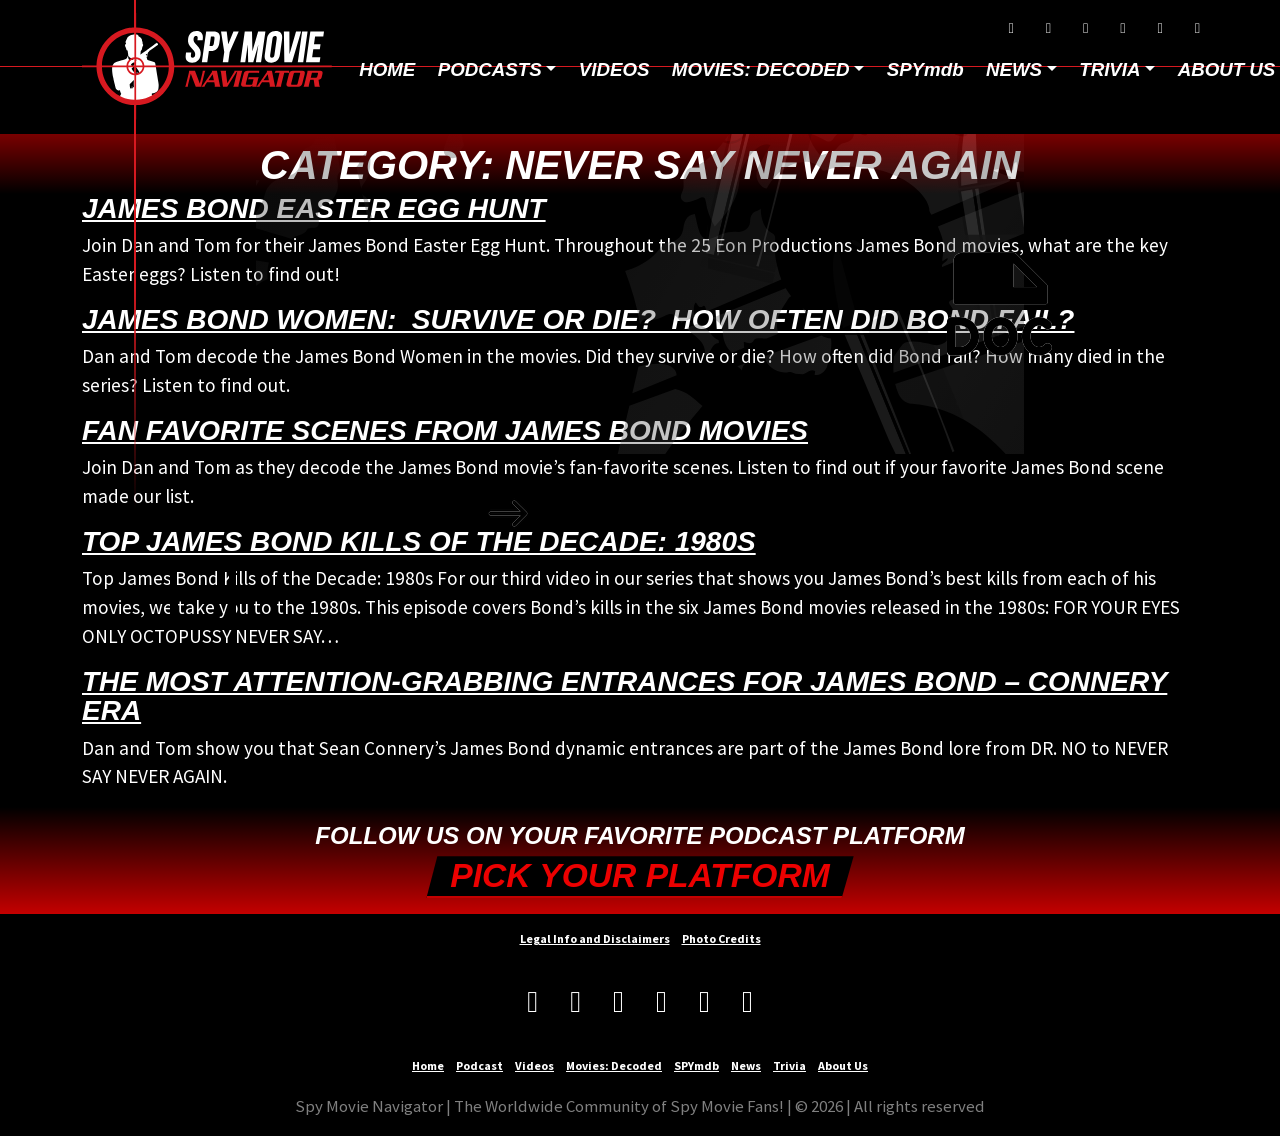  I want to click on select a square crop ratio for an image, so click(203, 595).